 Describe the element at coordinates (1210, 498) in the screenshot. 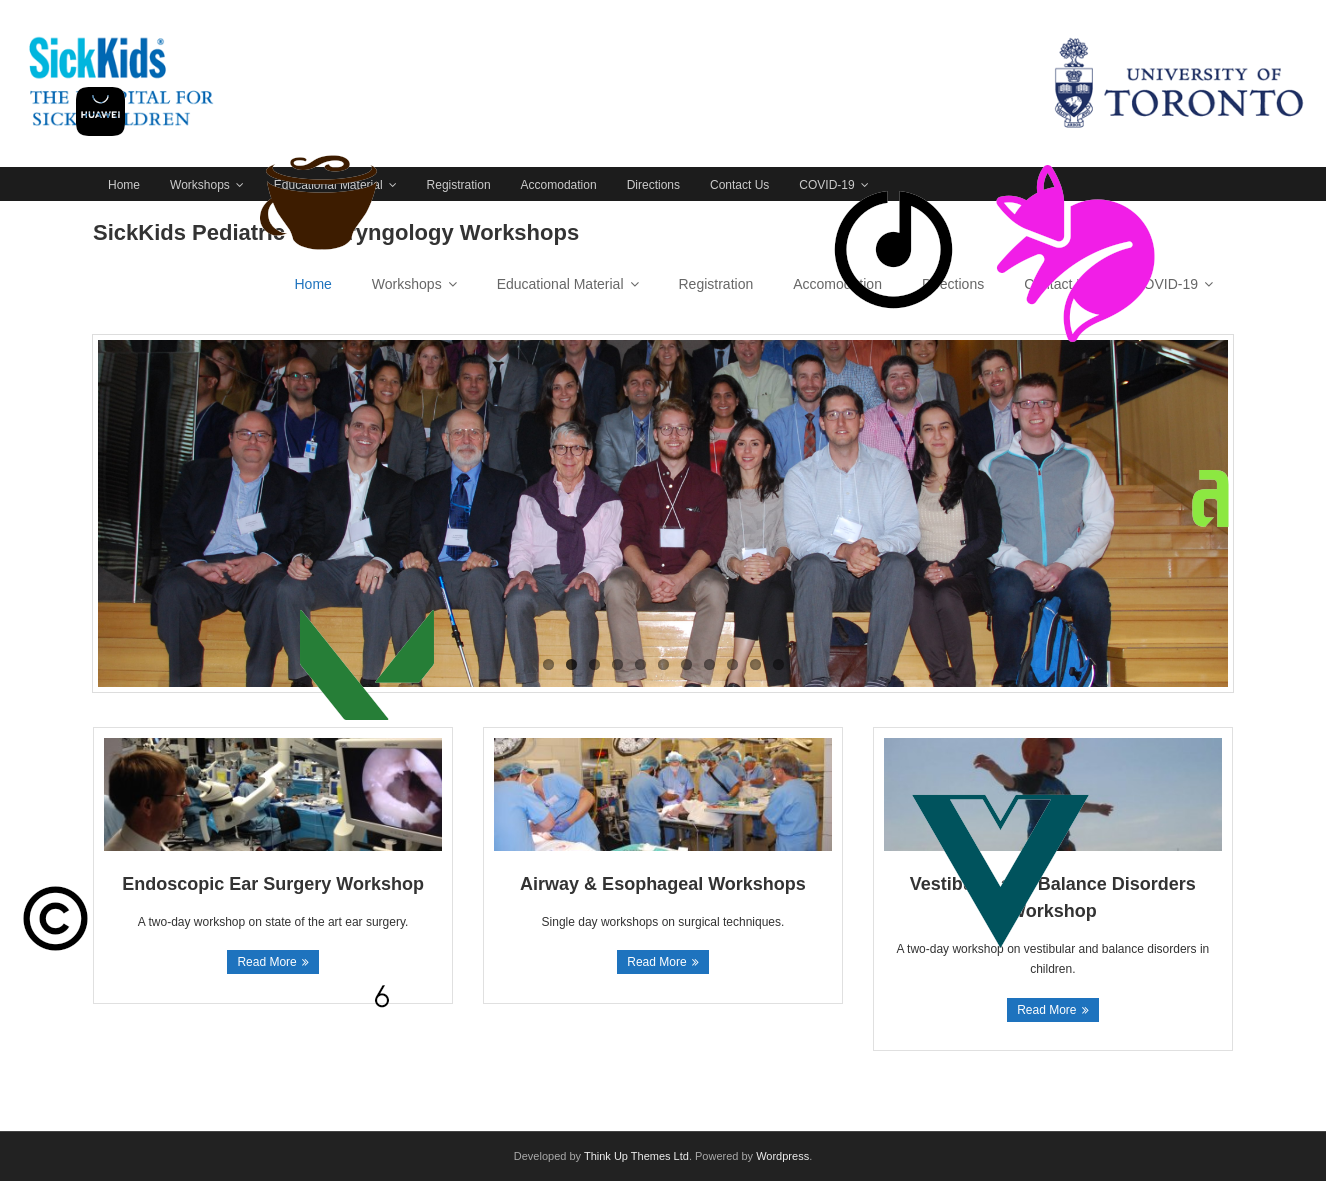

I see `appian brand logo` at that location.